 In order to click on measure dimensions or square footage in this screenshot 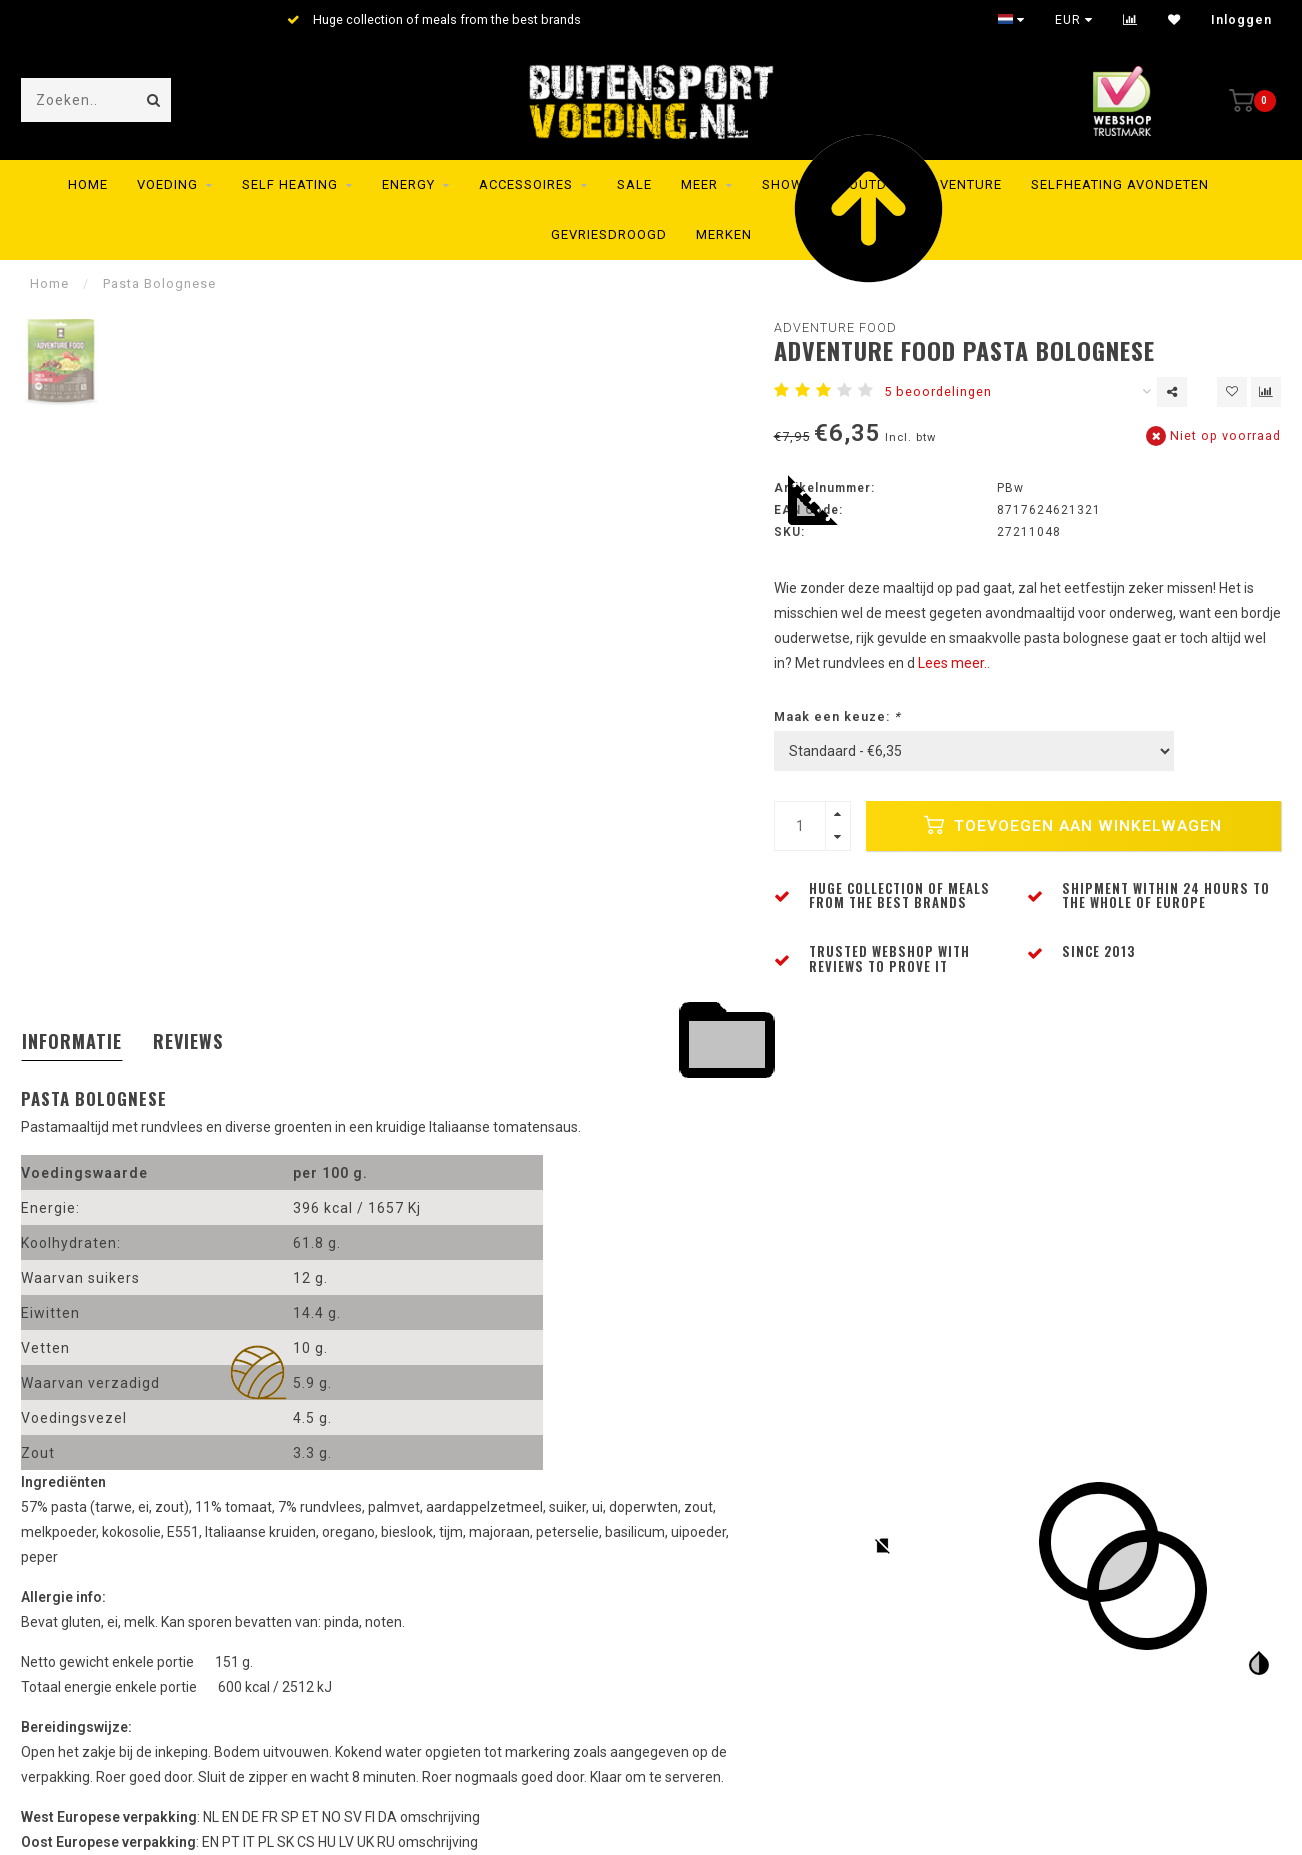, I will do `click(813, 500)`.